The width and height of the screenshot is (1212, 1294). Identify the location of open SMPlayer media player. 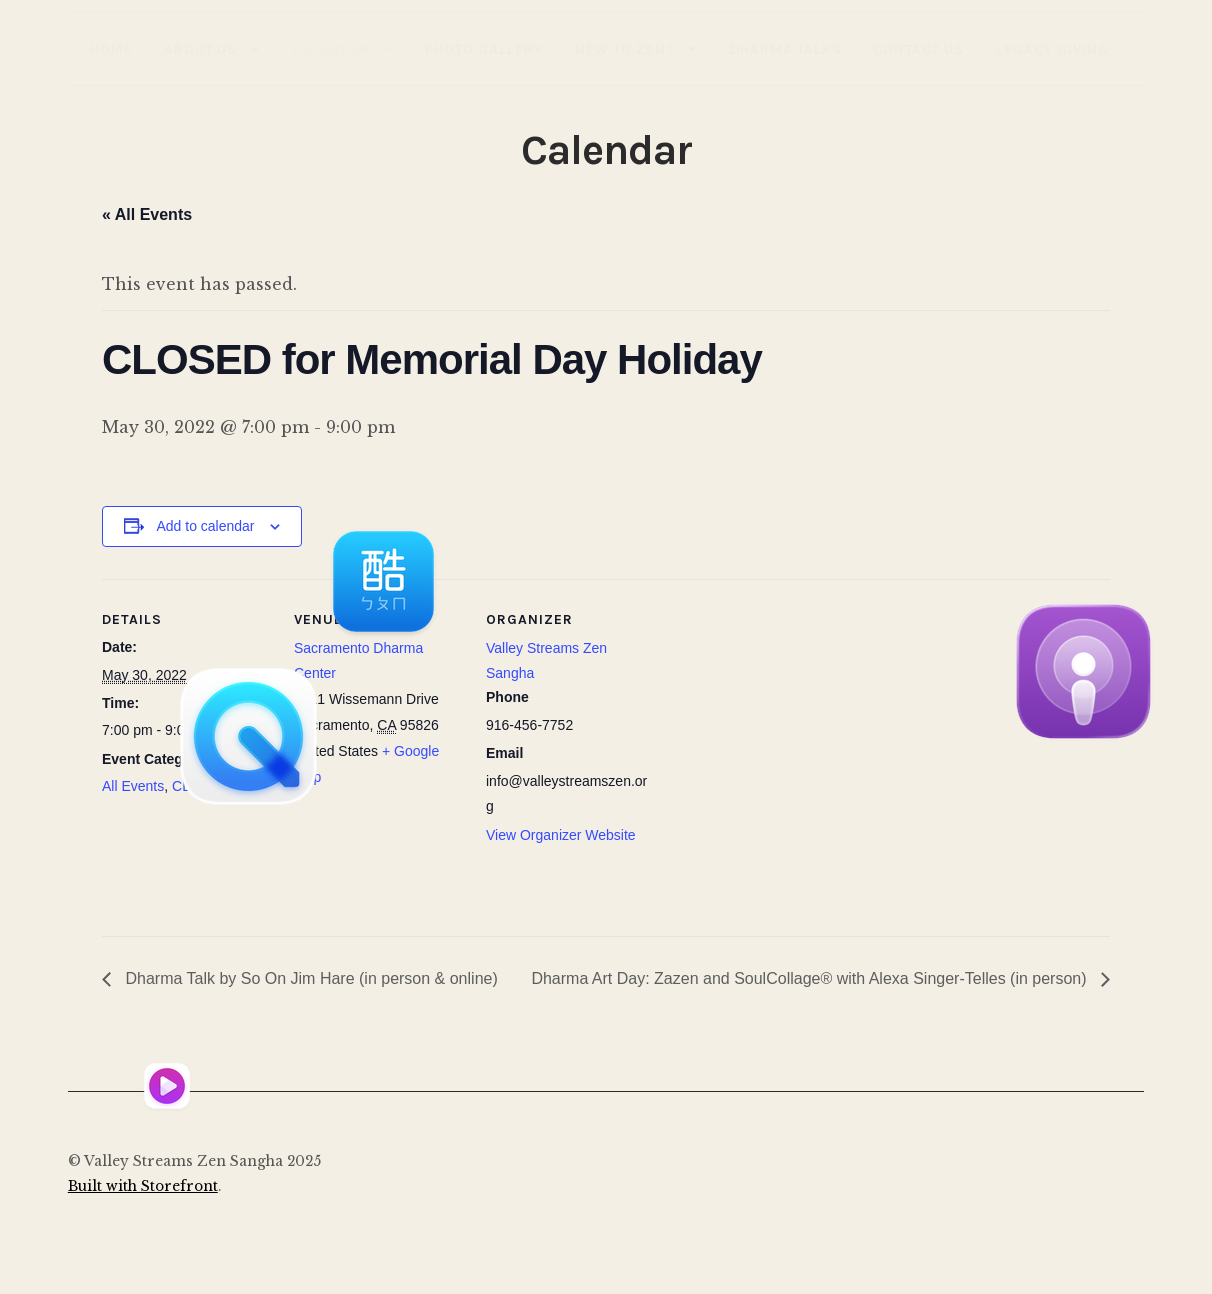
(248, 736).